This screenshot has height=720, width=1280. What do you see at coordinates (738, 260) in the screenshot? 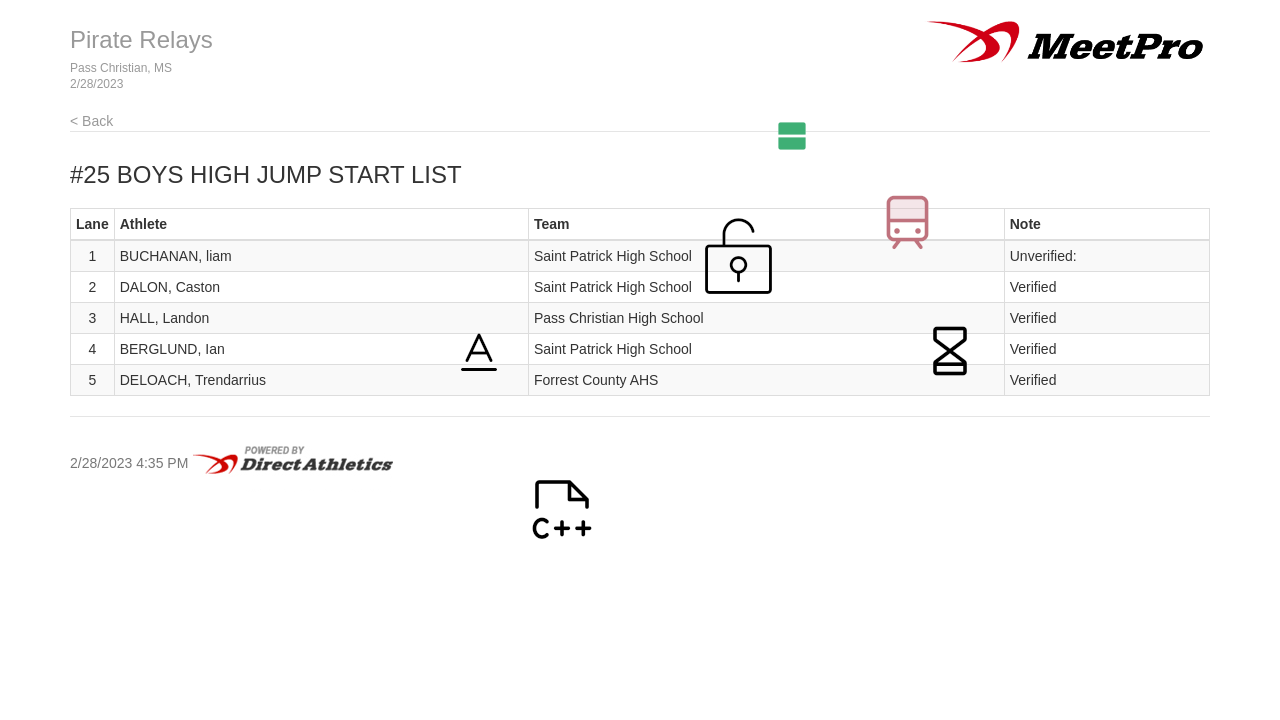
I see `unlocked or unsecured state` at bounding box center [738, 260].